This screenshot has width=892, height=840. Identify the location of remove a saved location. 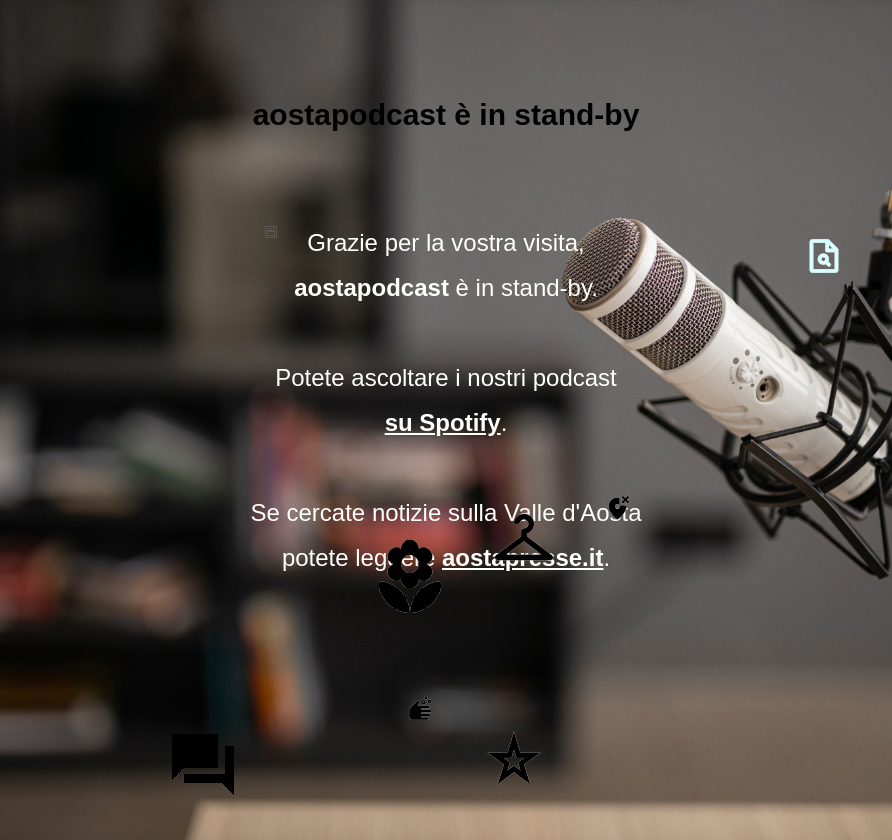
(617, 507).